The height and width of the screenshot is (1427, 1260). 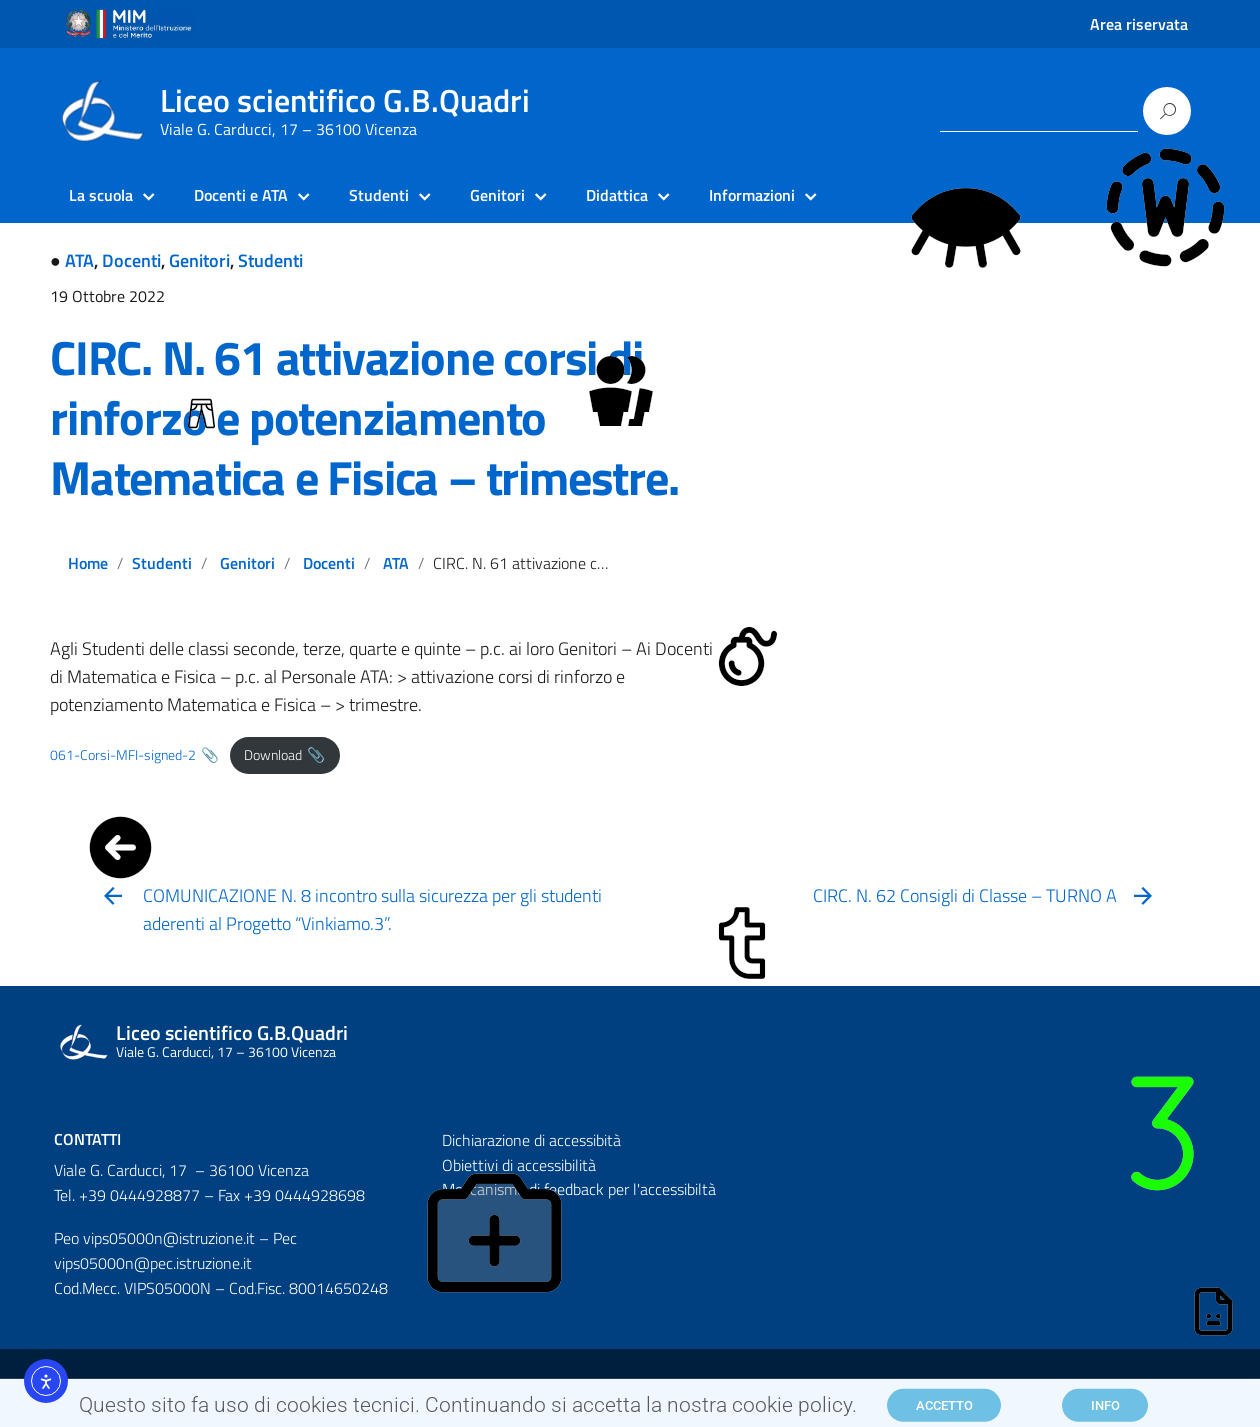 I want to click on hide password or sensitive content, so click(x=966, y=230).